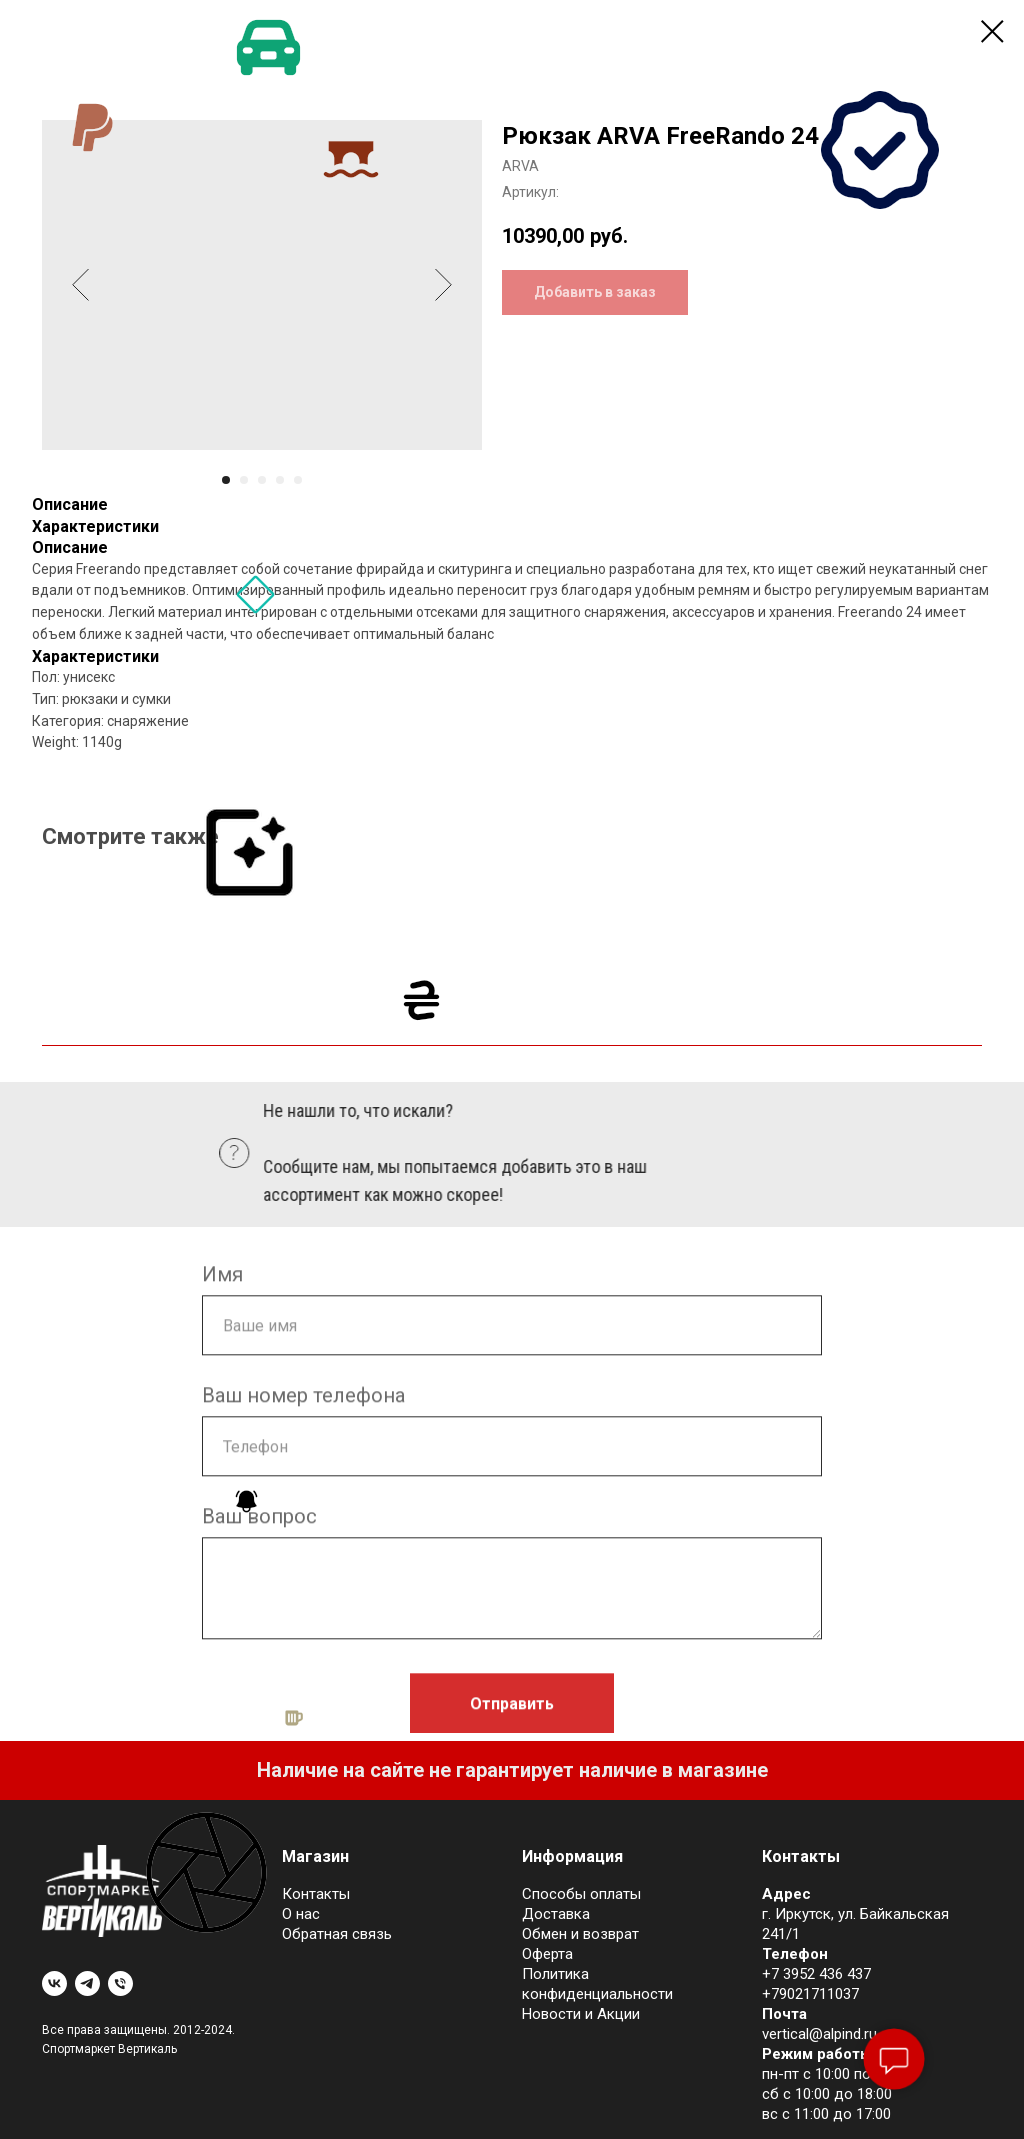 The height and width of the screenshot is (2139, 1024). Describe the element at coordinates (249, 852) in the screenshot. I see `apply filters or effects to a photo` at that location.